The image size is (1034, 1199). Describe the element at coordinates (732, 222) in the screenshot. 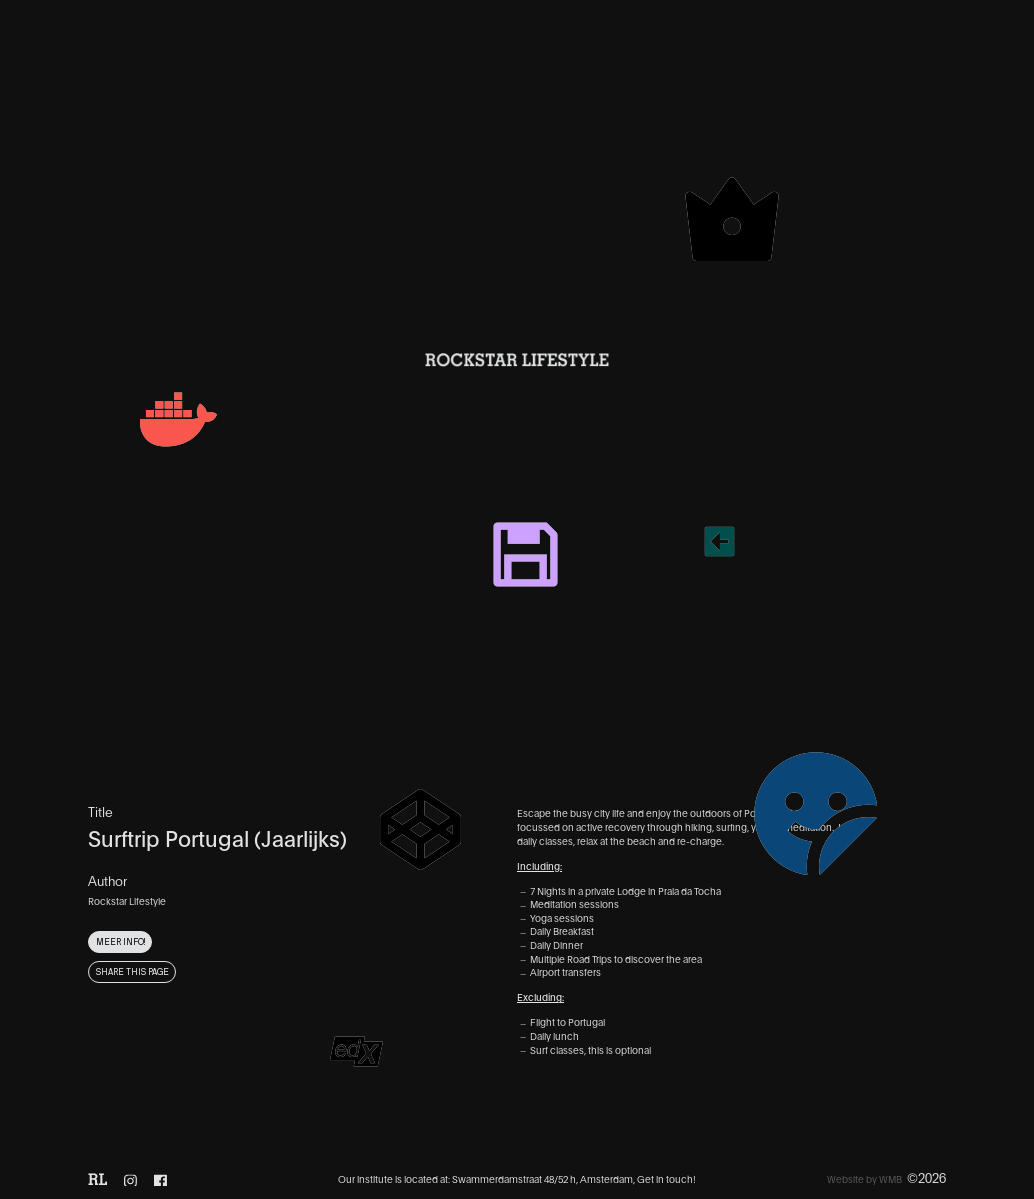

I see `indicates VIP or premium membership status` at that location.